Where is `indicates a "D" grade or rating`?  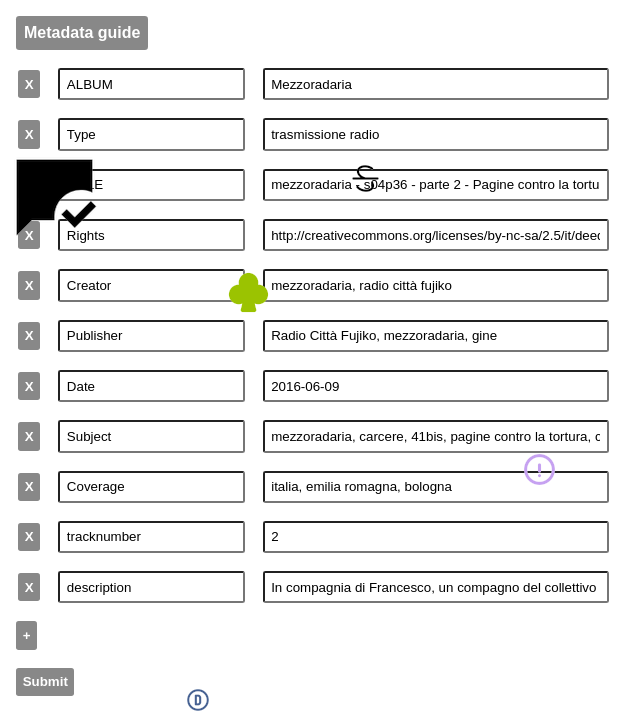 indicates a "D" grade or rating is located at coordinates (198, 700).